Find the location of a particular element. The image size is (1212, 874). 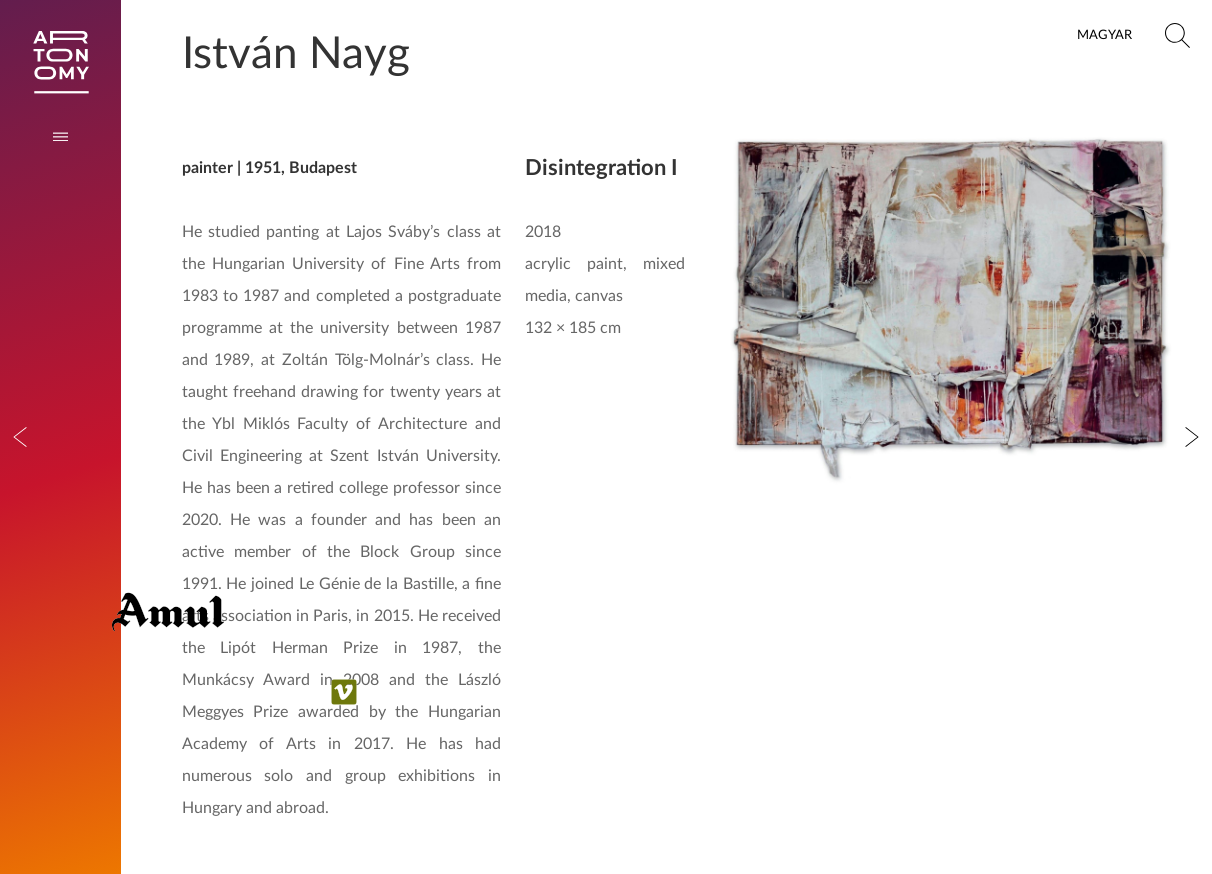

open vimeo app is located at coordinates (344, 692).